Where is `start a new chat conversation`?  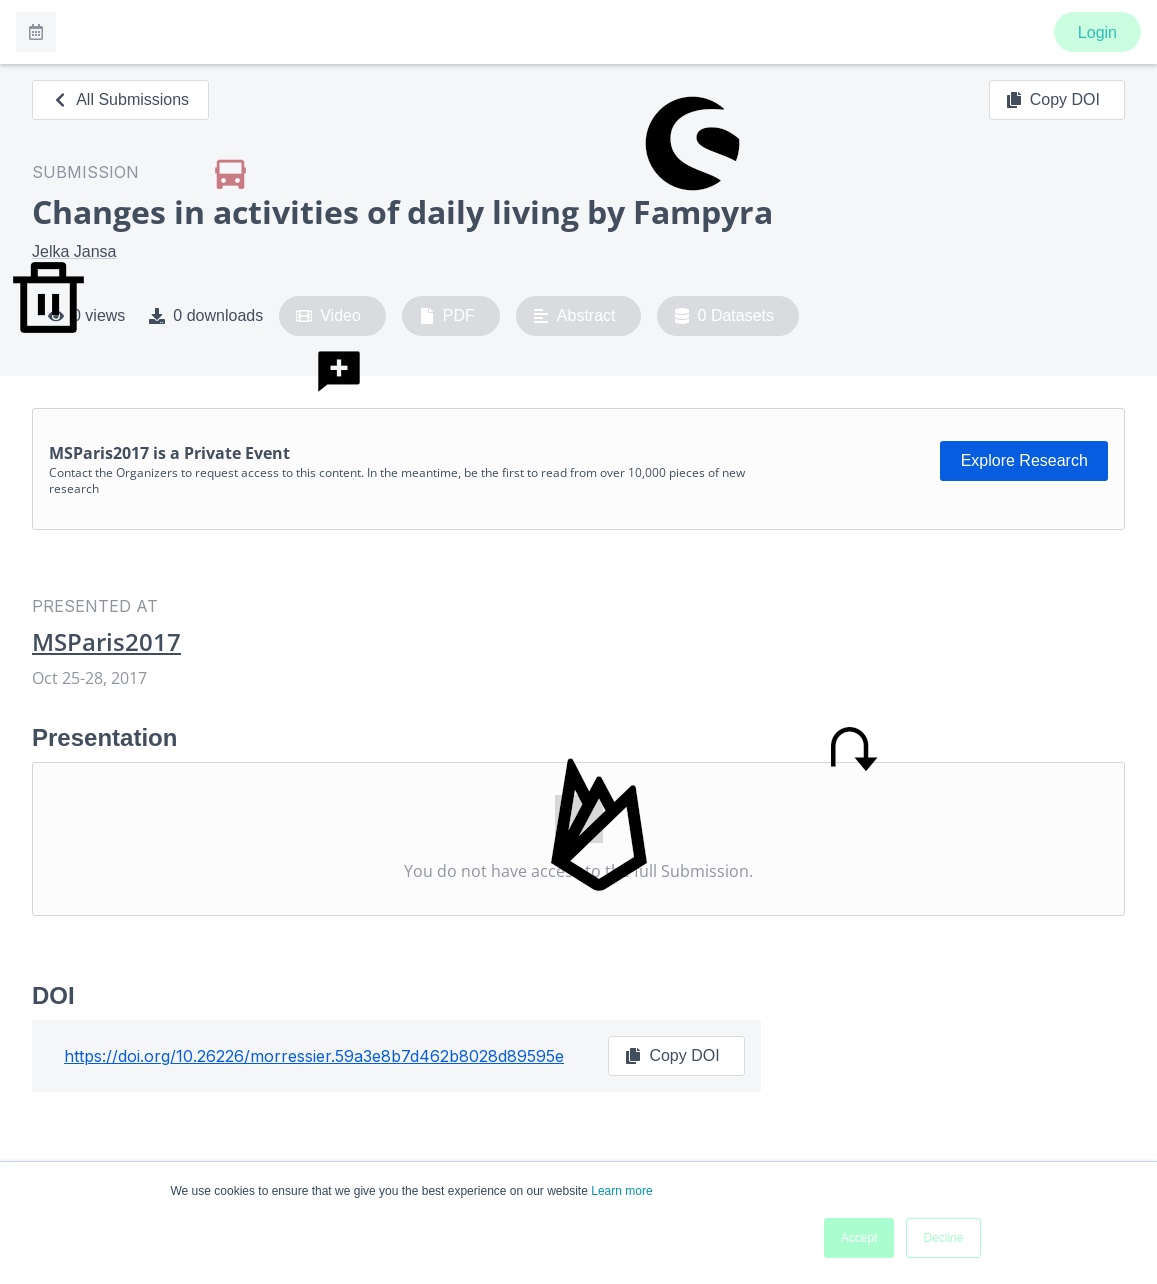 start a new chat conversation is located at coordinates (339, 370).